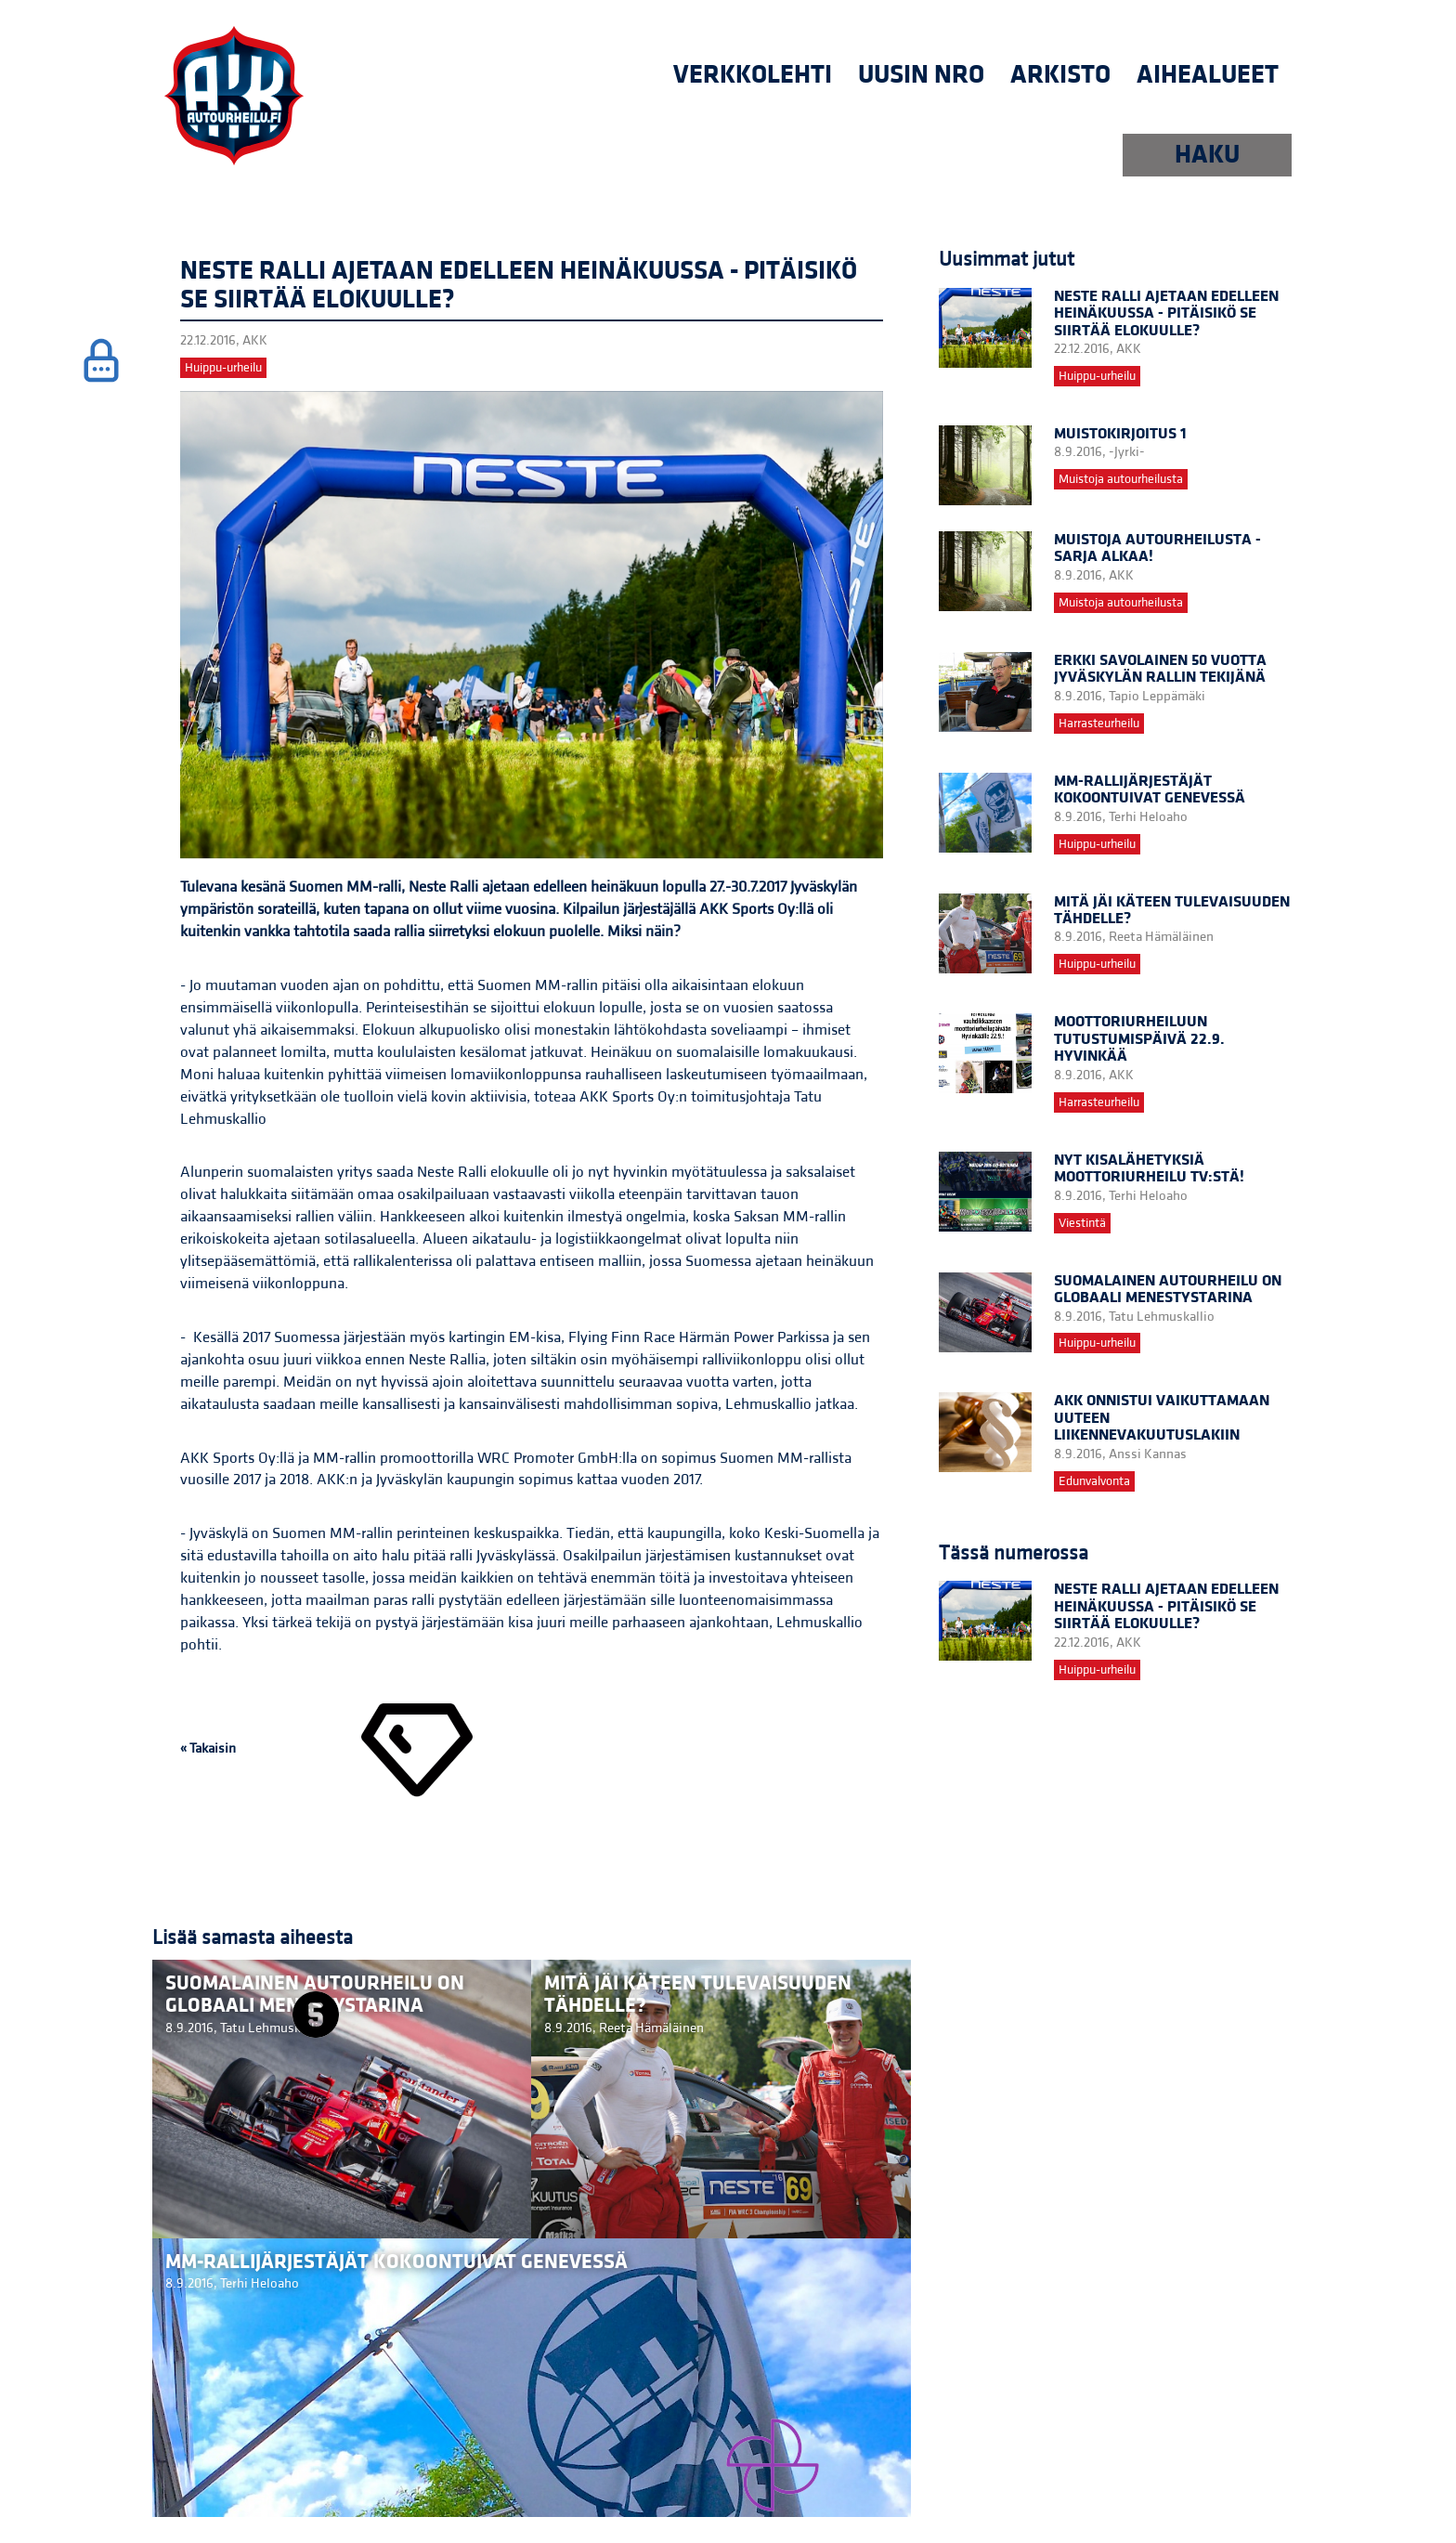 The image size is (1456, 2543). Describe the element at coordinates (316, 2015) in the screenshot. I see `indicates step 5 in a multi-step process` at that location.